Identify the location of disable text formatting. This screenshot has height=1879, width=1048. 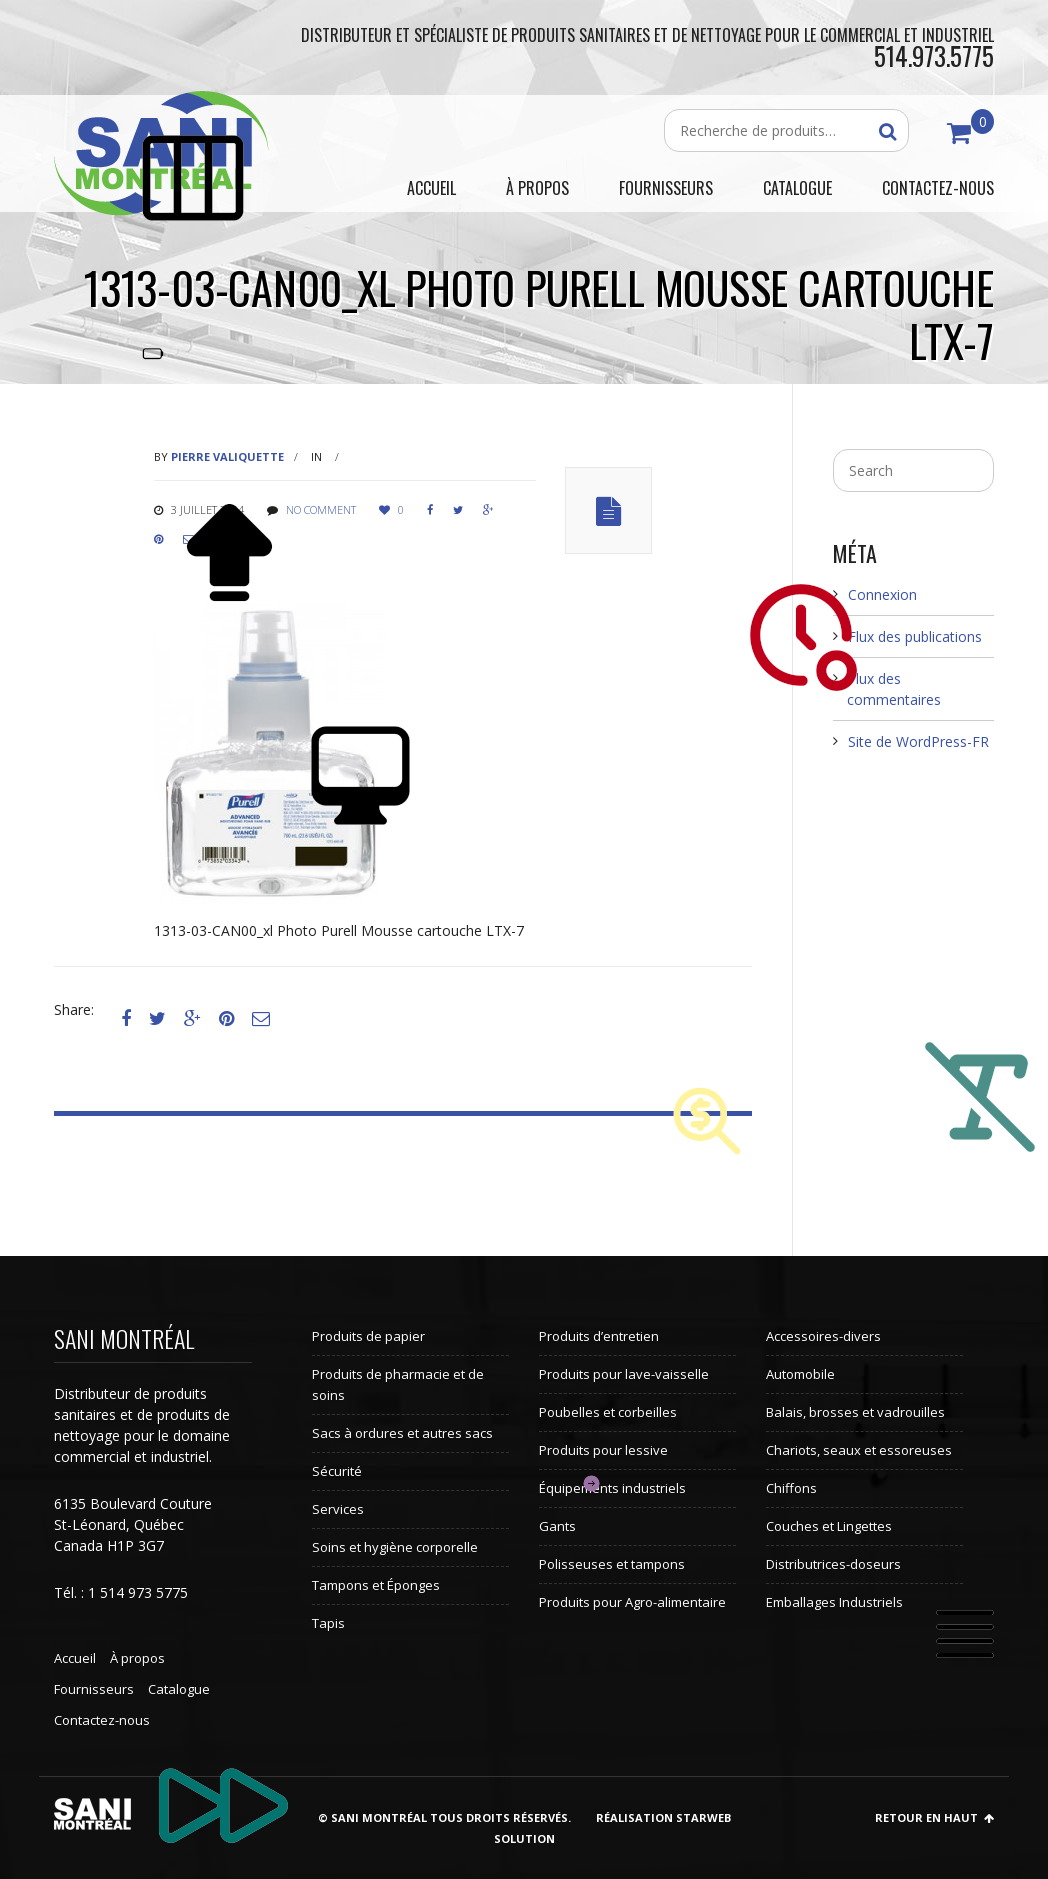
(980, 1097).